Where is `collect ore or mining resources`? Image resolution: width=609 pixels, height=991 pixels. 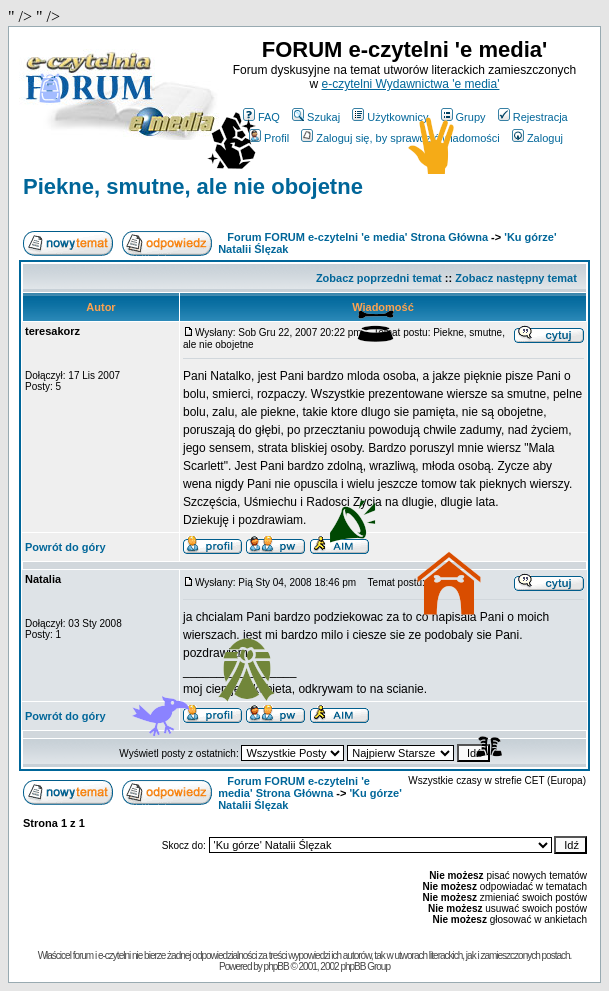 collect ore or mining resources is located at coordinates (231, 140).